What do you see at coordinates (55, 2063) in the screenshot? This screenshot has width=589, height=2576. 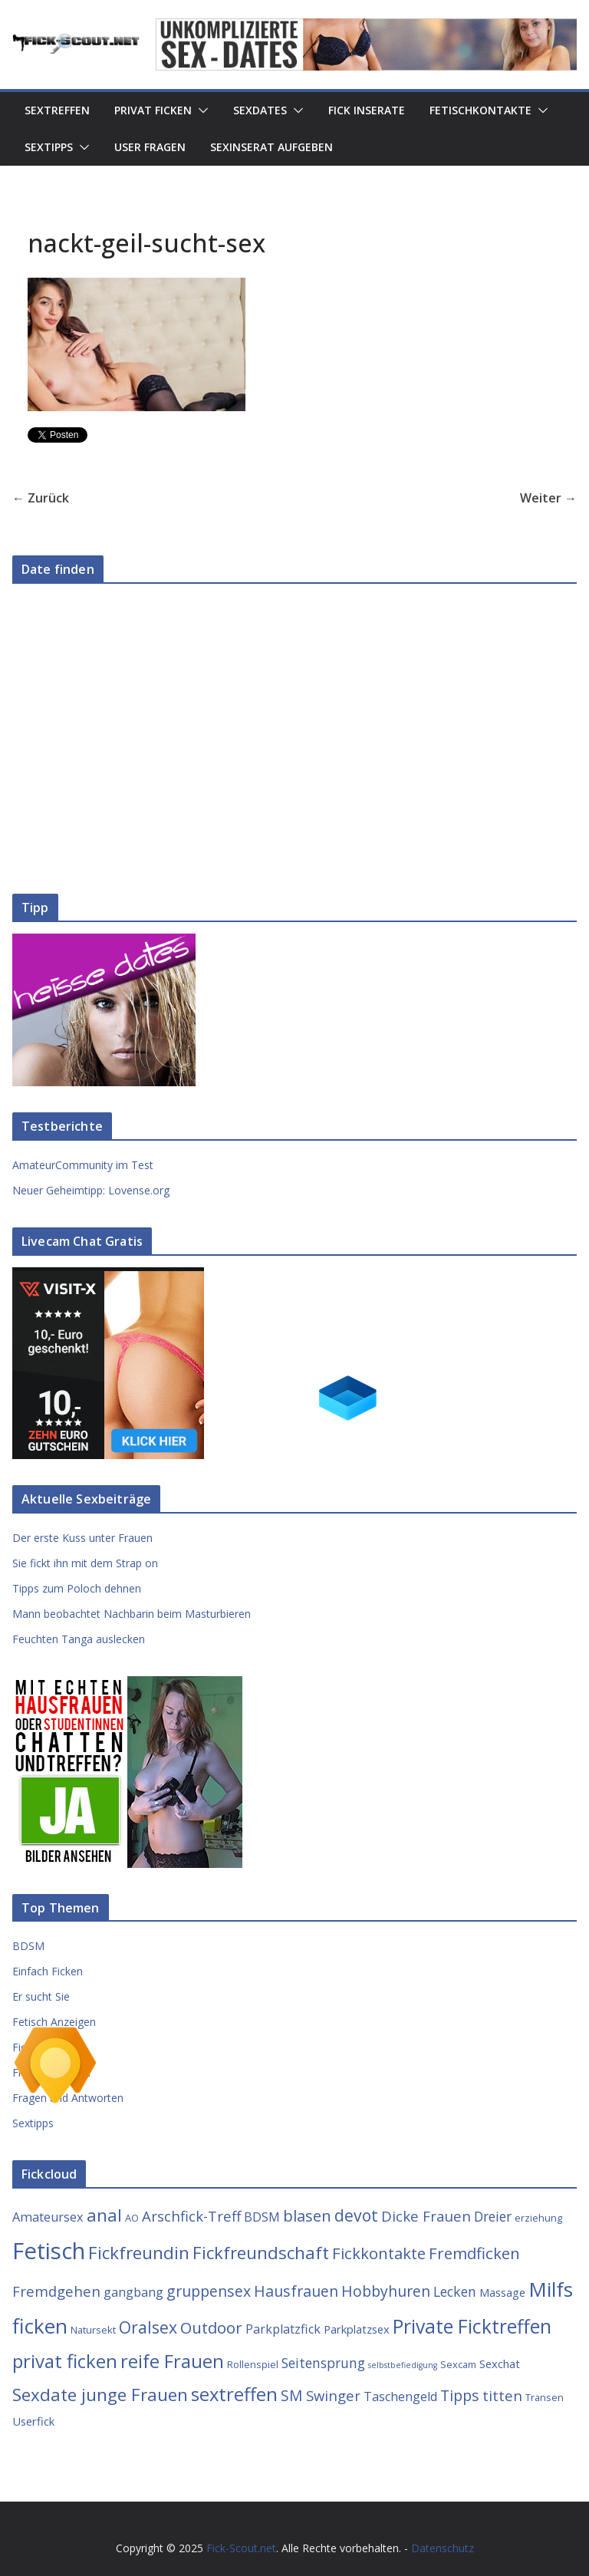 I see `open field service management app` at bounding box center [55, 2063].